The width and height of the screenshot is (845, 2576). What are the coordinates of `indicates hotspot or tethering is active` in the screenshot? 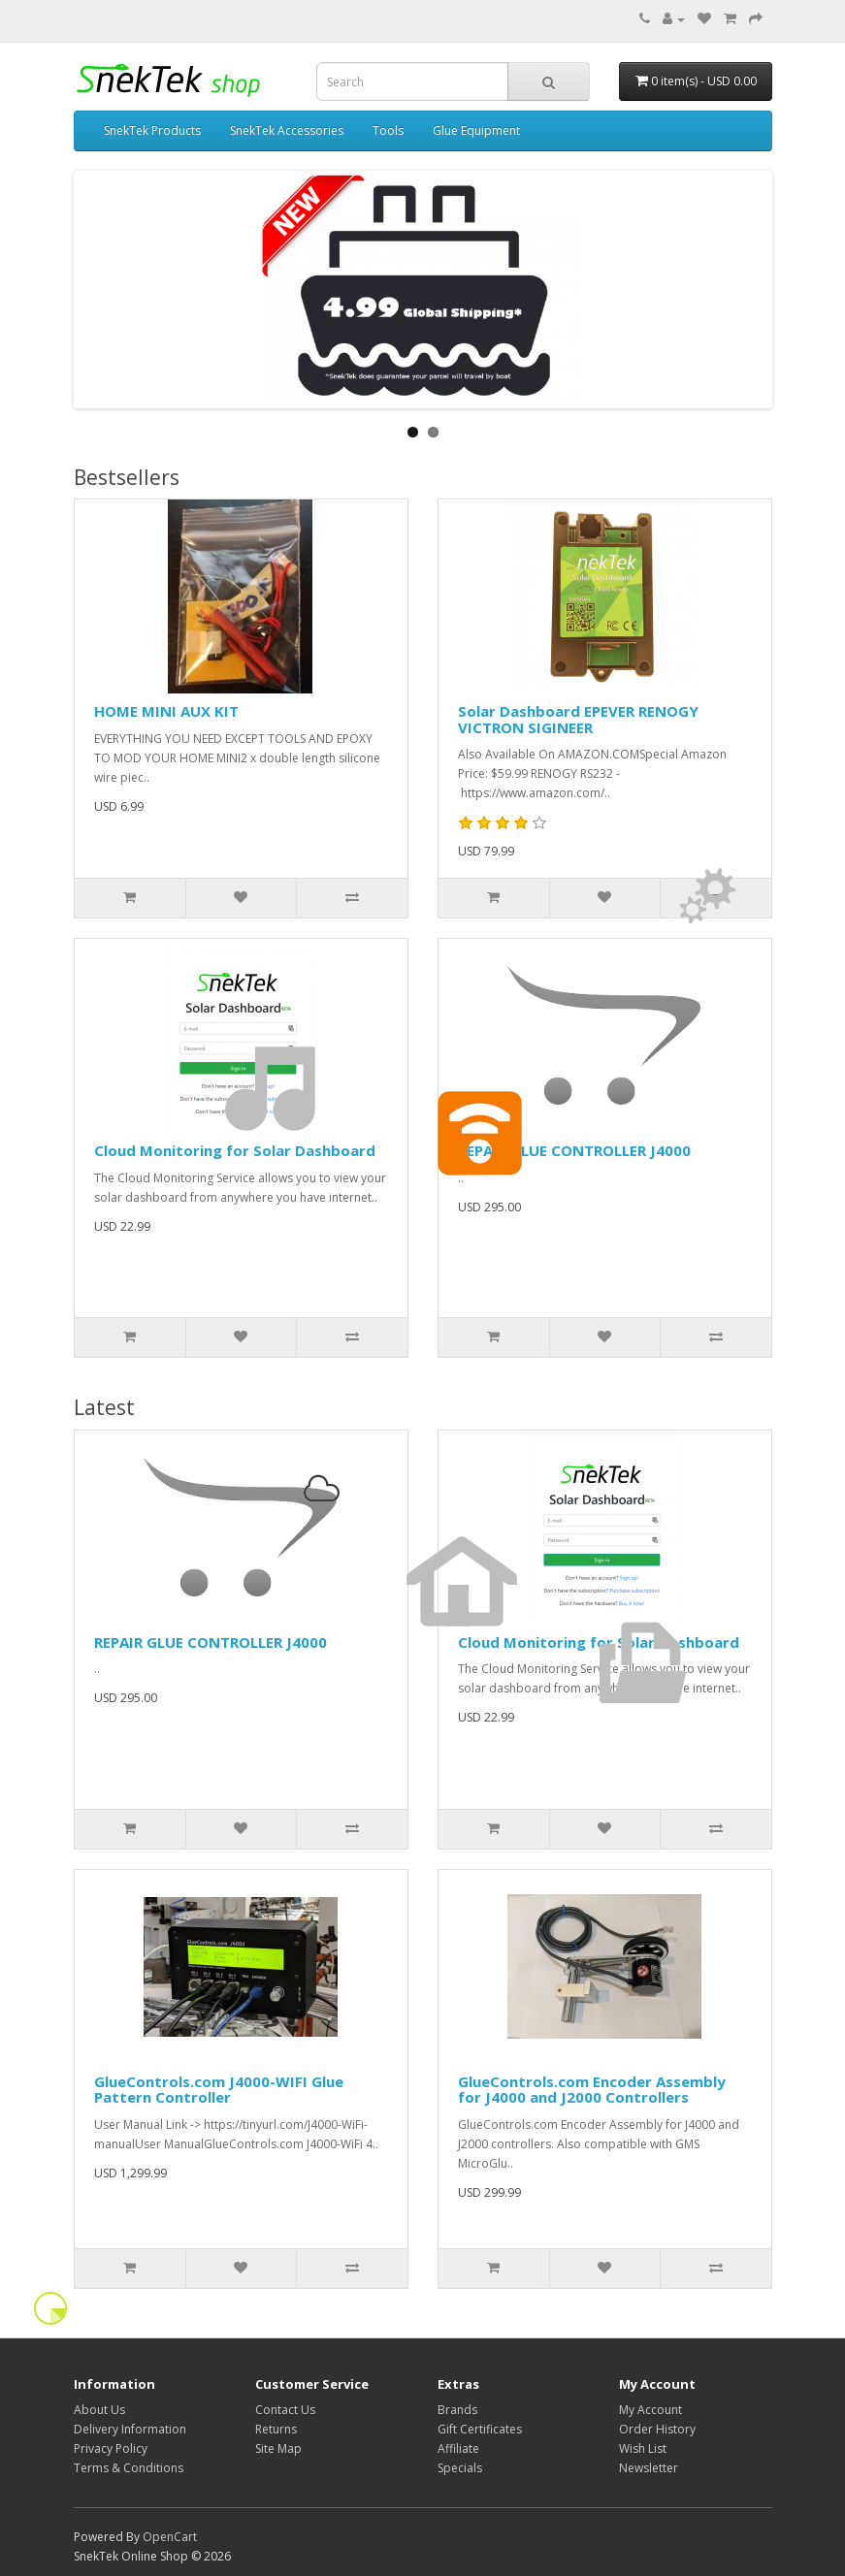 It's located at (479, 1133).